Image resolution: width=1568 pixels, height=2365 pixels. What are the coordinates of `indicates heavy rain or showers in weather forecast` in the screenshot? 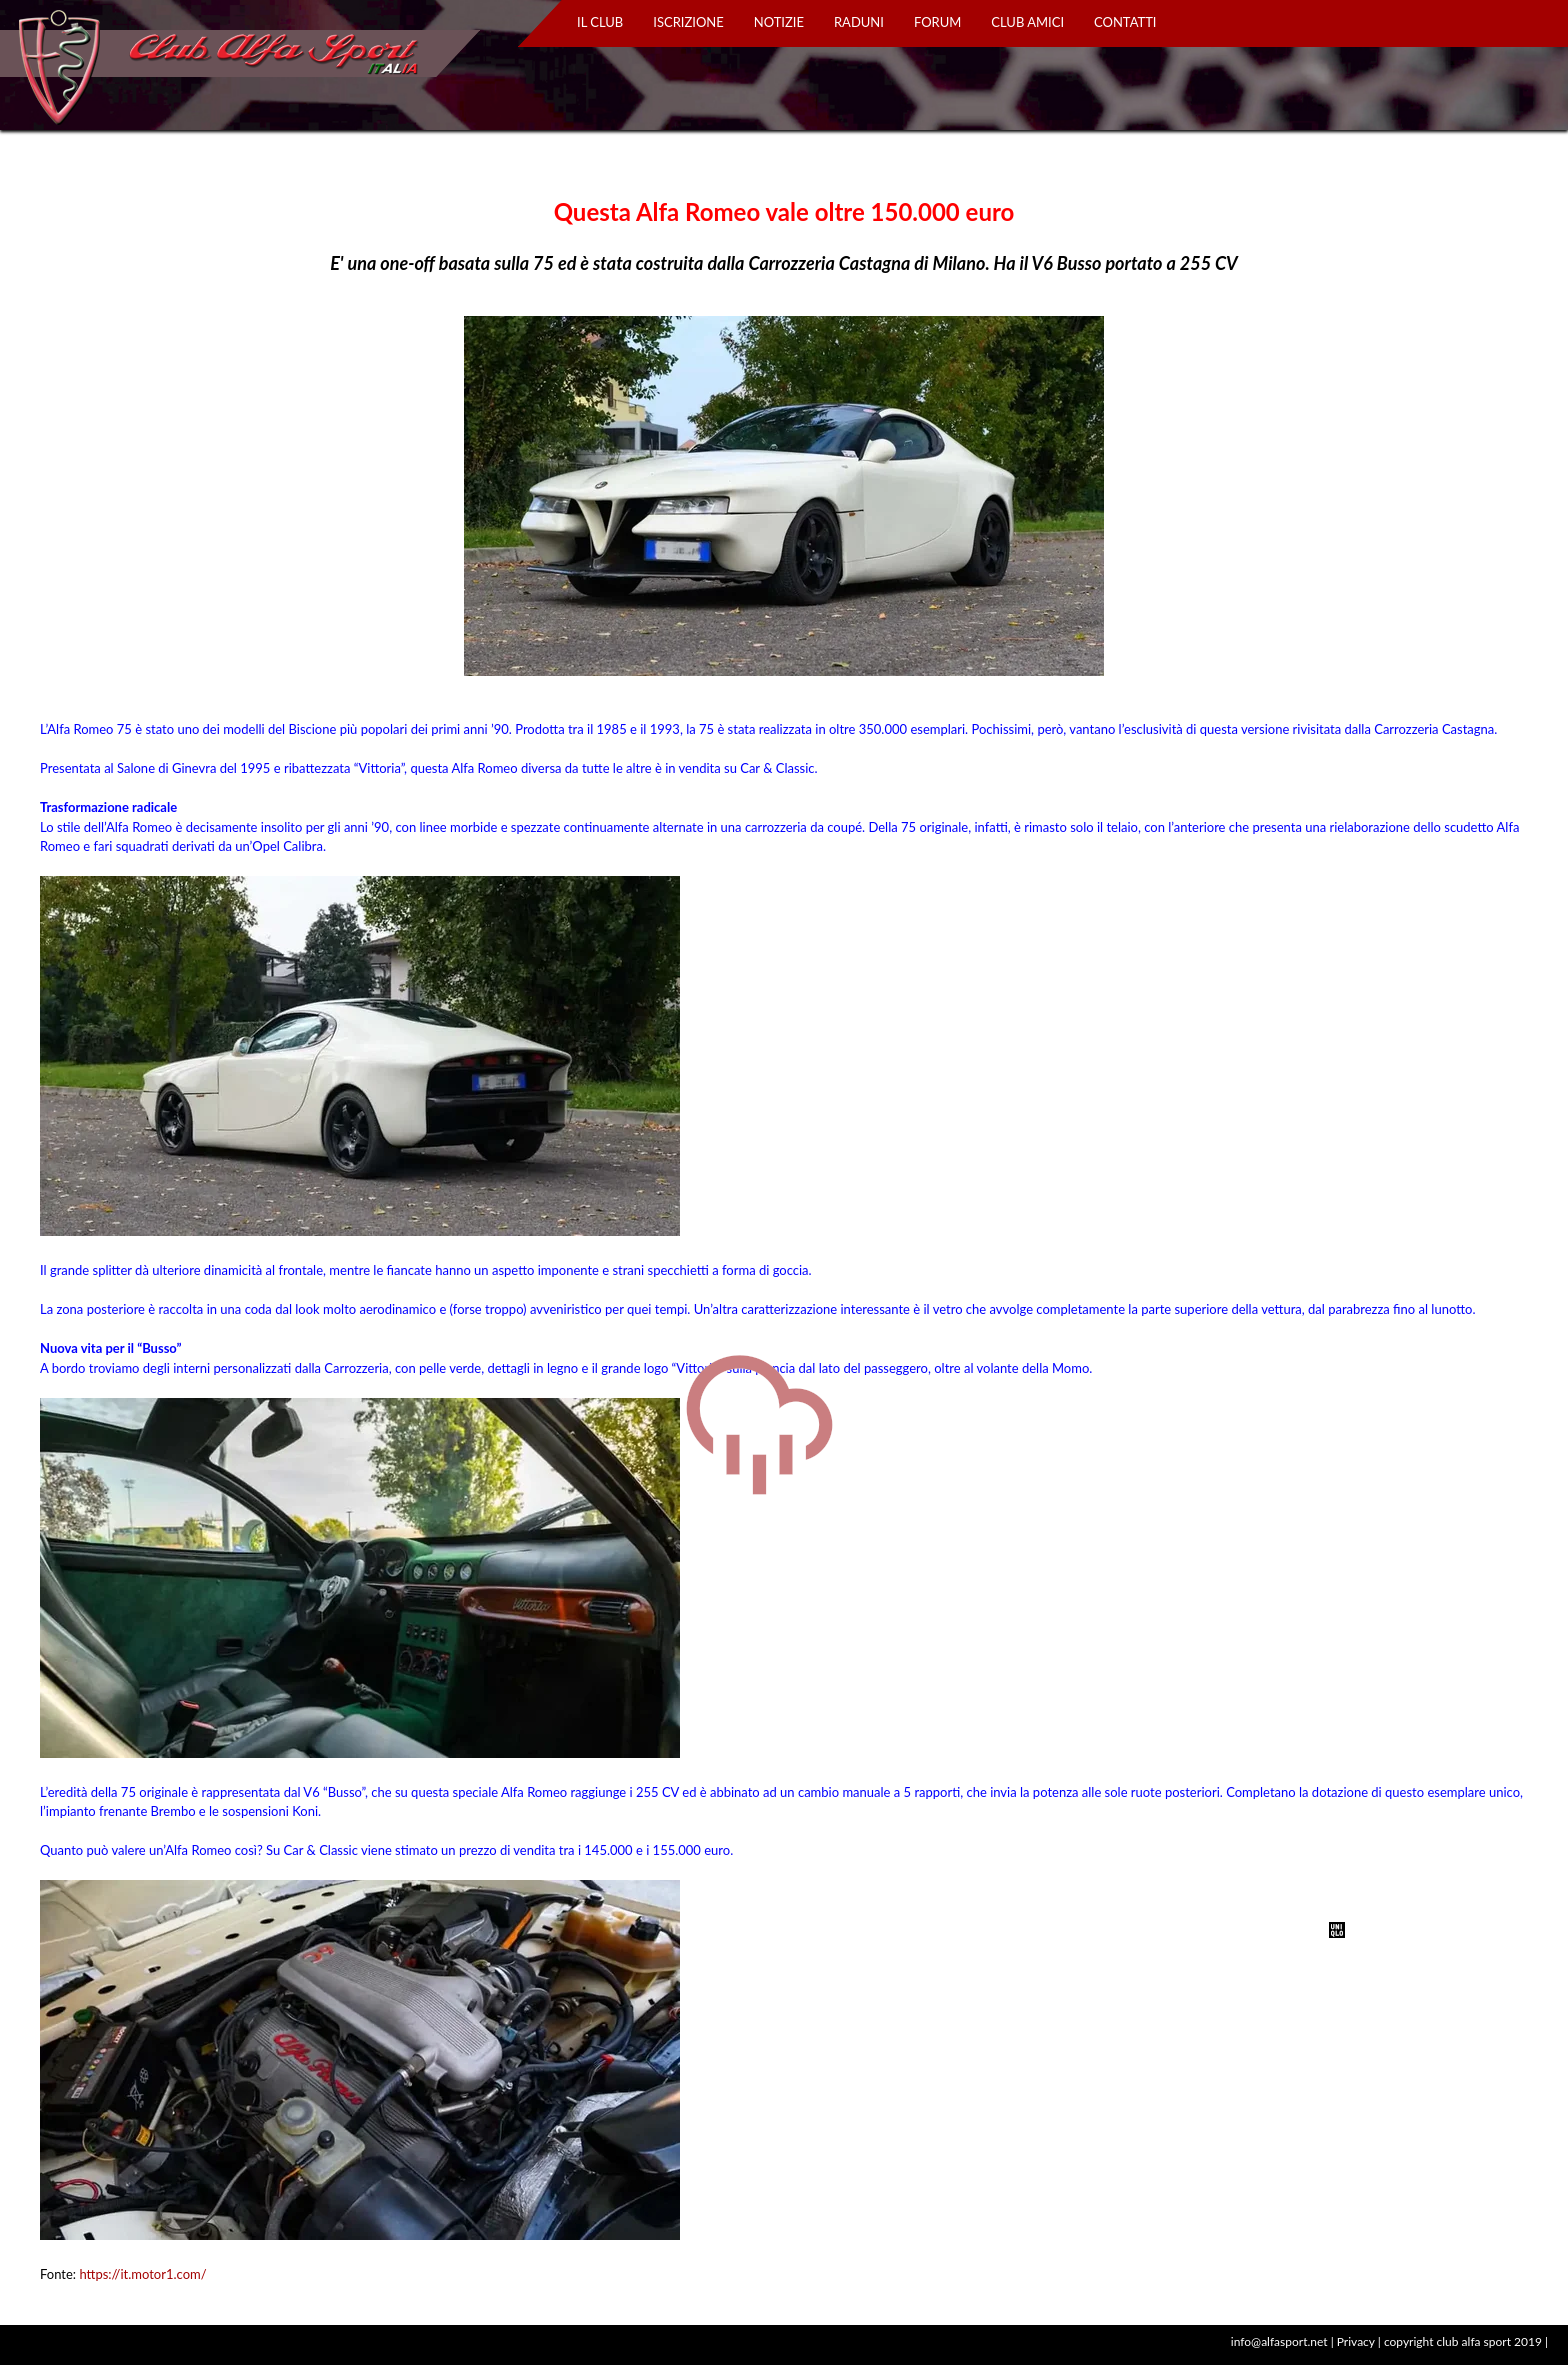 It's located at (759, 1421).